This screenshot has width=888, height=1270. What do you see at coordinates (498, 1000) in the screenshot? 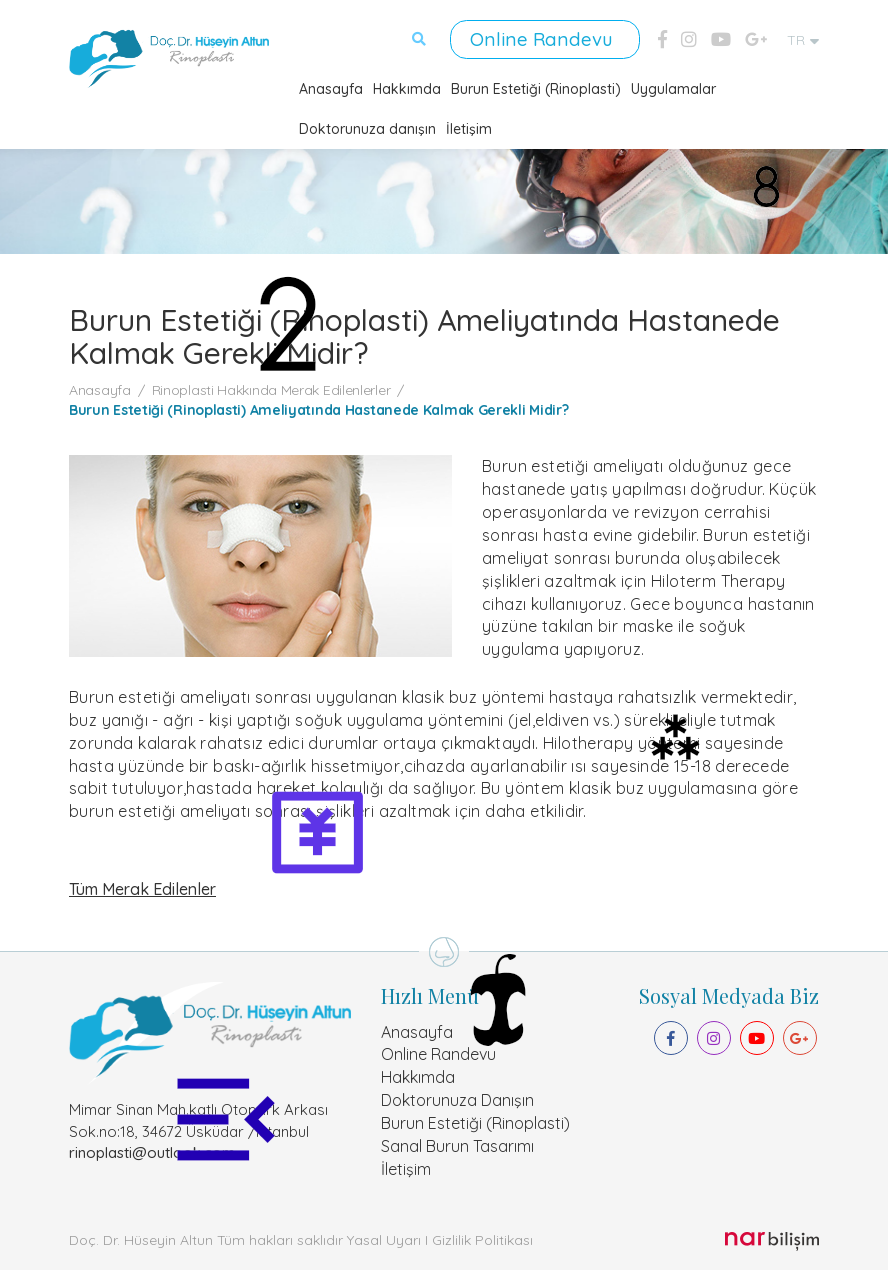
I see `nf-core bioinformatics workflow community logo` at bounding box center [498, 1000].